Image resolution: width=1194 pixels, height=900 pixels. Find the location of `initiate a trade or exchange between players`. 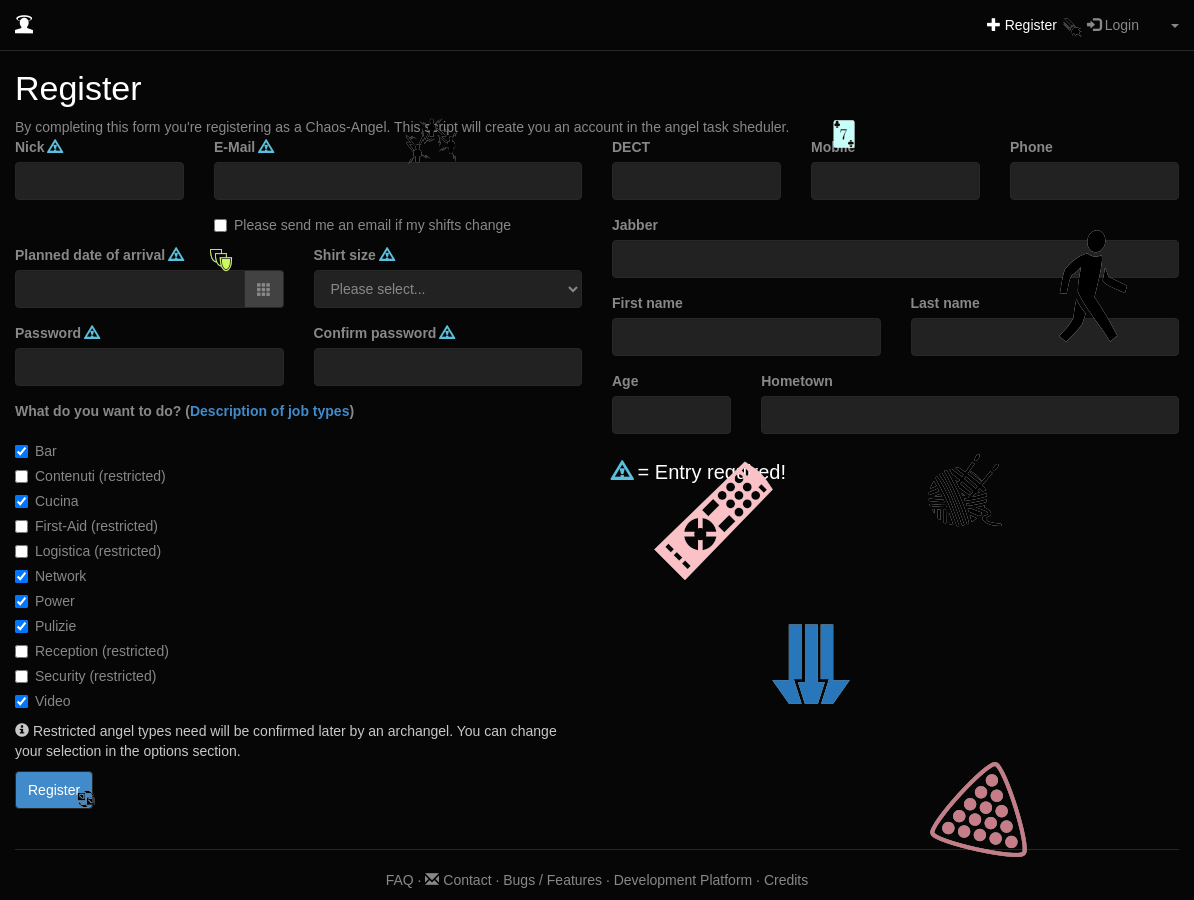

initiate a trade or exchange between players is located at coordinates (86, 799).